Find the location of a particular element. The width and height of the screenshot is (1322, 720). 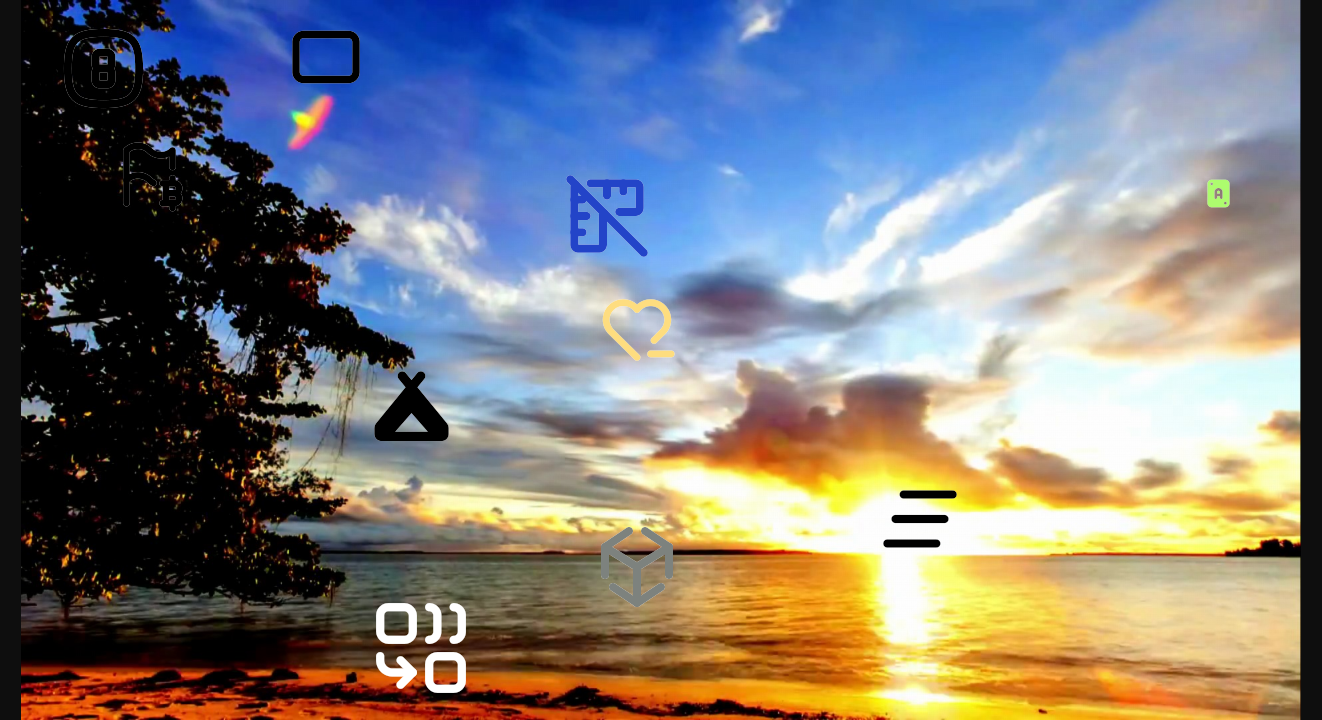

crop image to 7:5 aspect ratio is located at coordinates (326, 57).